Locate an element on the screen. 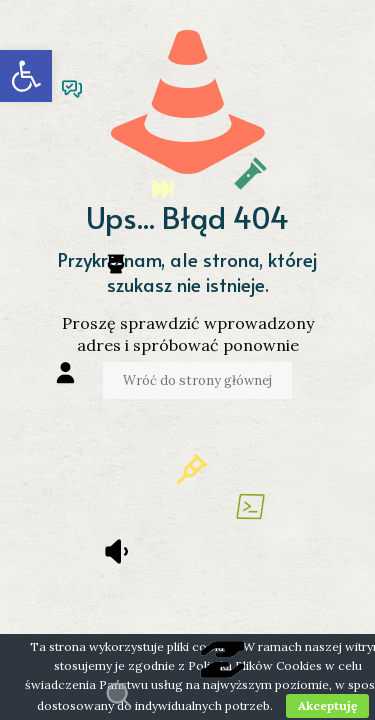 The image size is (375, 720). indicates a discussion thread has been closed is located at coordinates (72, 89).